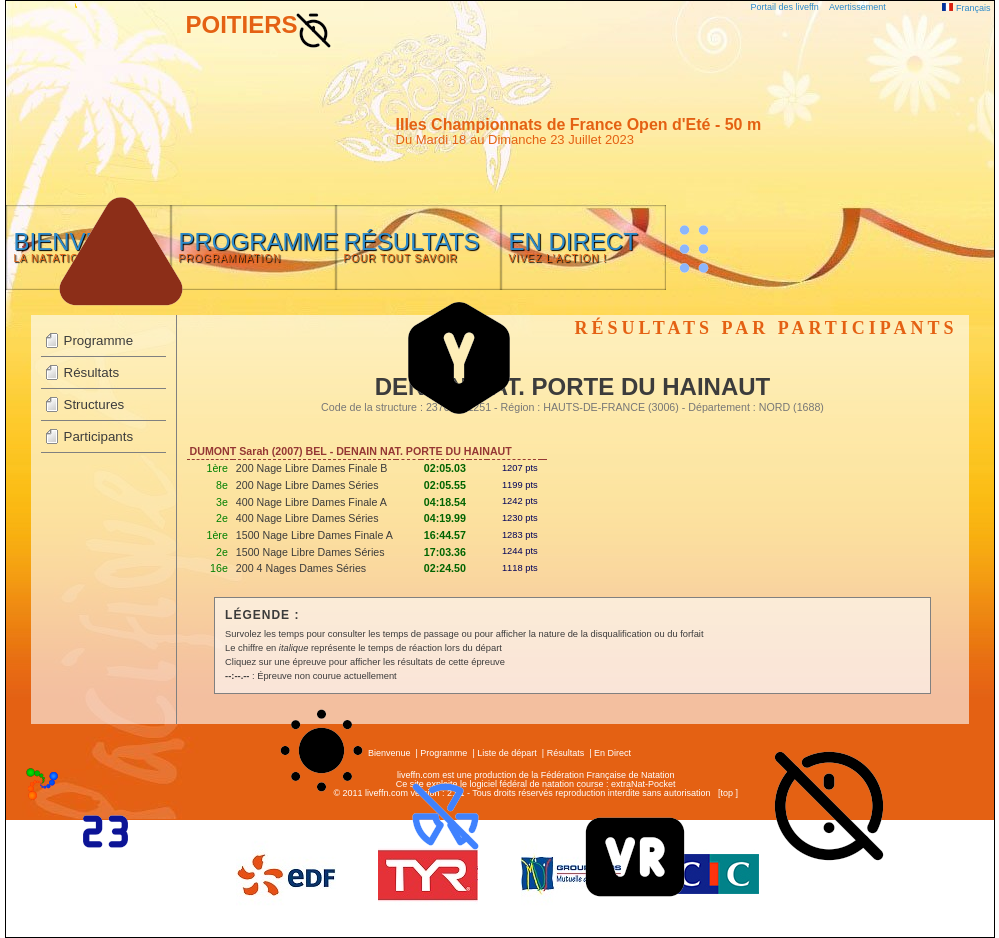  Describe the element at coordinates (459, 358) in the screenshot. I see `indicates a Y Combinator or YC-related feature` at that location.